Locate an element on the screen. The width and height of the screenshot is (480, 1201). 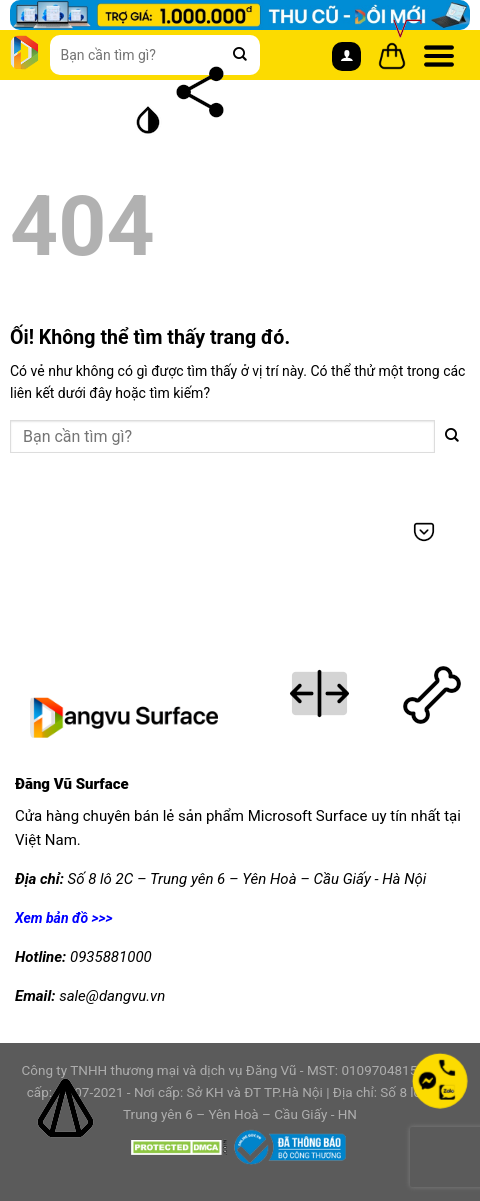
view 3D shape or geometric object is located at coordinates (65, 1109).